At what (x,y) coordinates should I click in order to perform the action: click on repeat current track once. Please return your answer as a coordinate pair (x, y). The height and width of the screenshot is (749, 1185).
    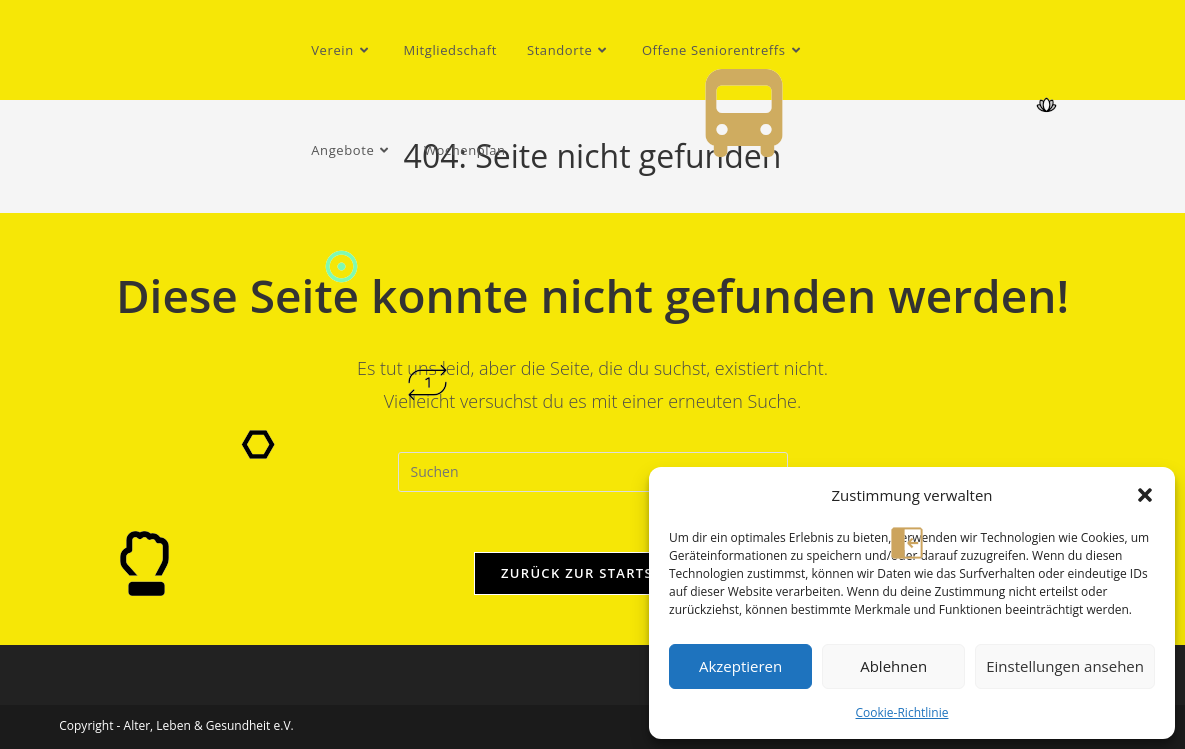
    Looking at the image, I should click on (427, 382).